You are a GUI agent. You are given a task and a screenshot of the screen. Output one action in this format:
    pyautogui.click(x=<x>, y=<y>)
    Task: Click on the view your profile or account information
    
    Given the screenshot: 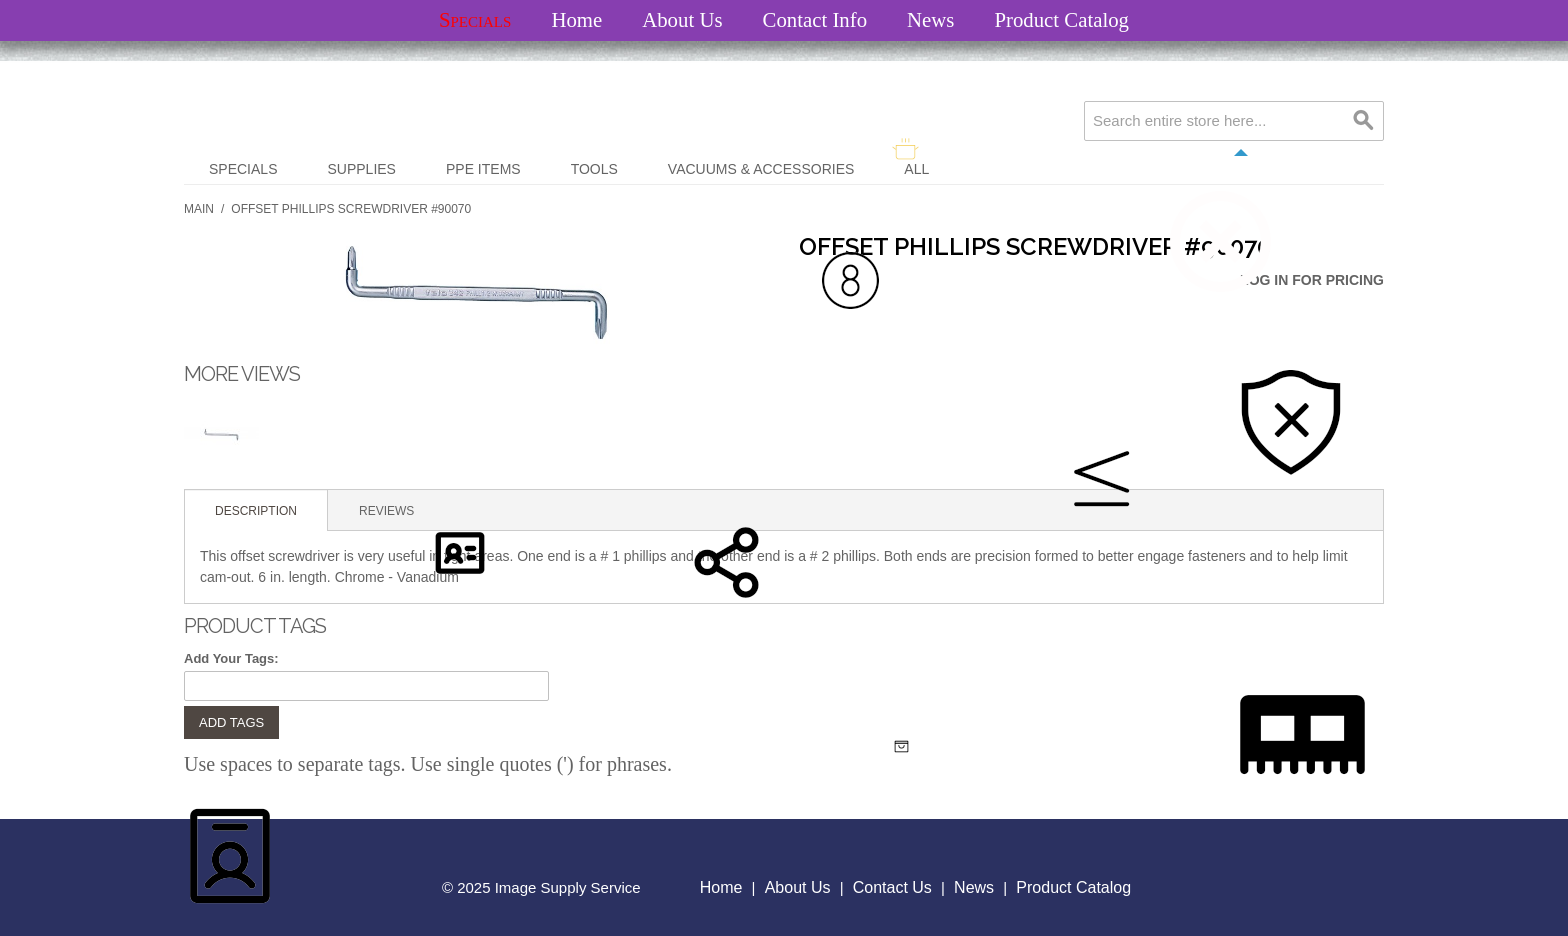 What is the action you would take?
    pyautogui.click(x=460, y=553)
    